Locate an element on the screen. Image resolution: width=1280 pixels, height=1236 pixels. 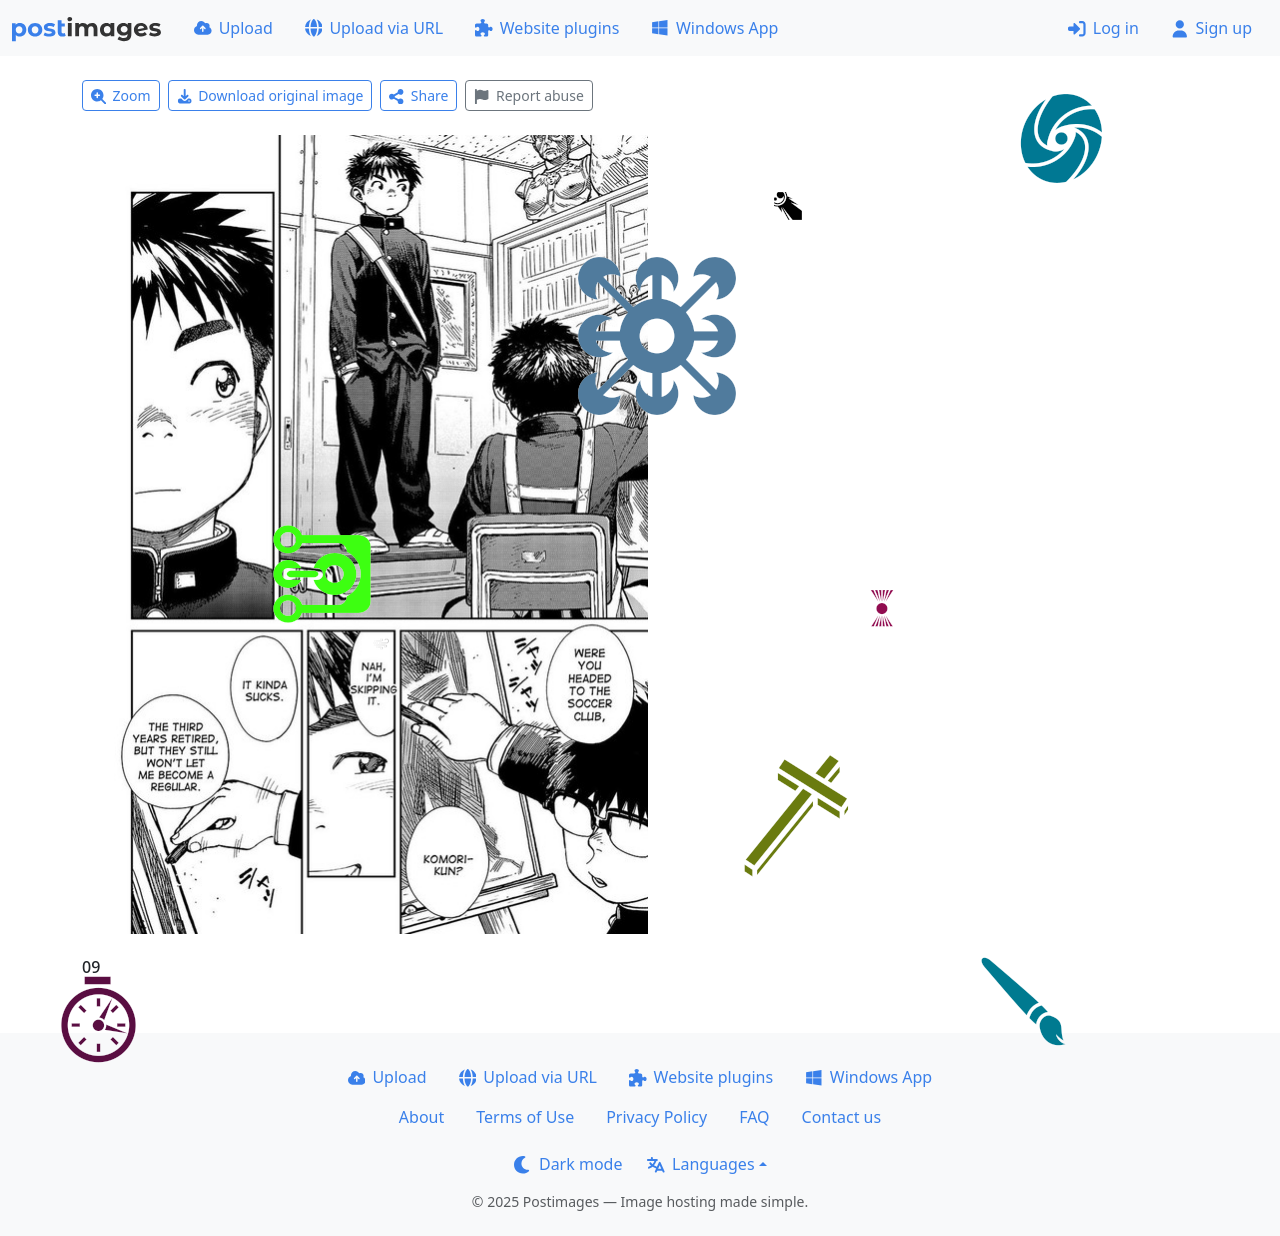
access connection or node settings is located at coordinates (322, 574).